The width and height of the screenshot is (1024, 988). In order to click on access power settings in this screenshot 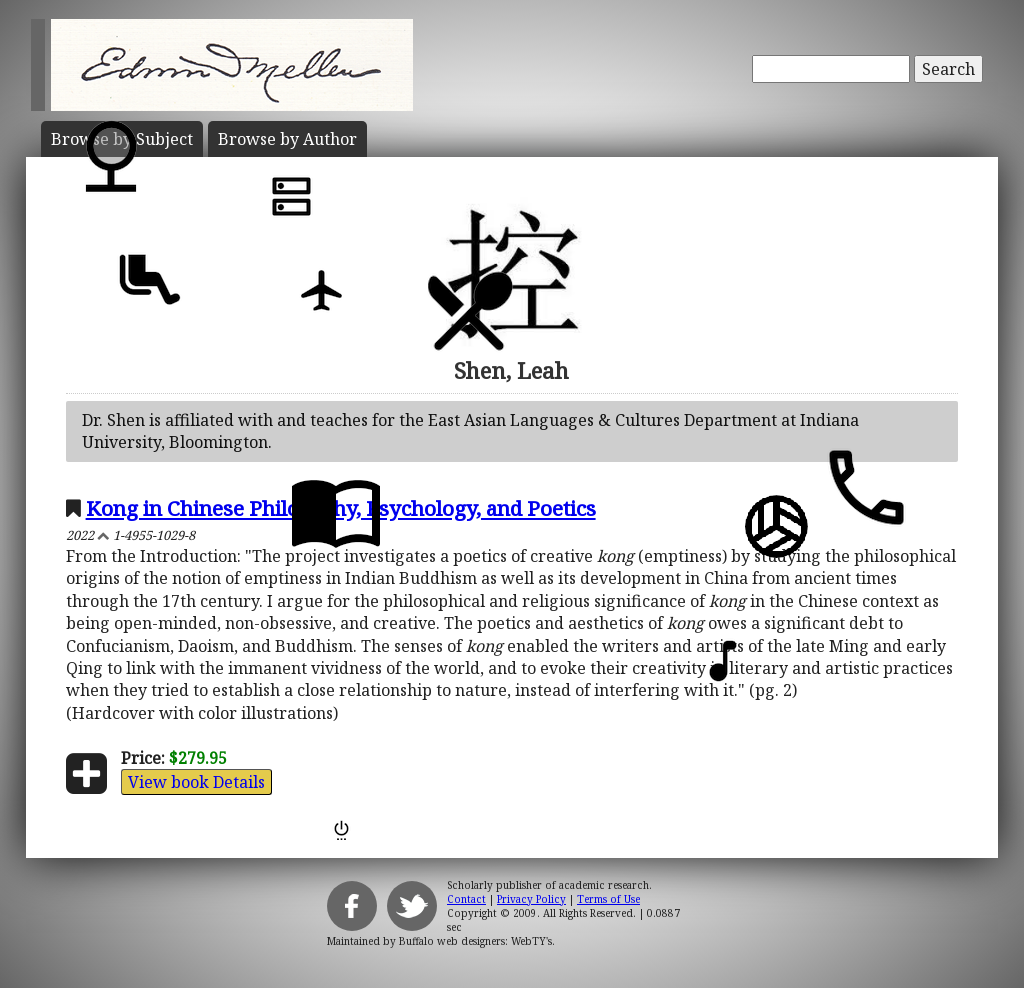, I will do `click(341, 829)`.